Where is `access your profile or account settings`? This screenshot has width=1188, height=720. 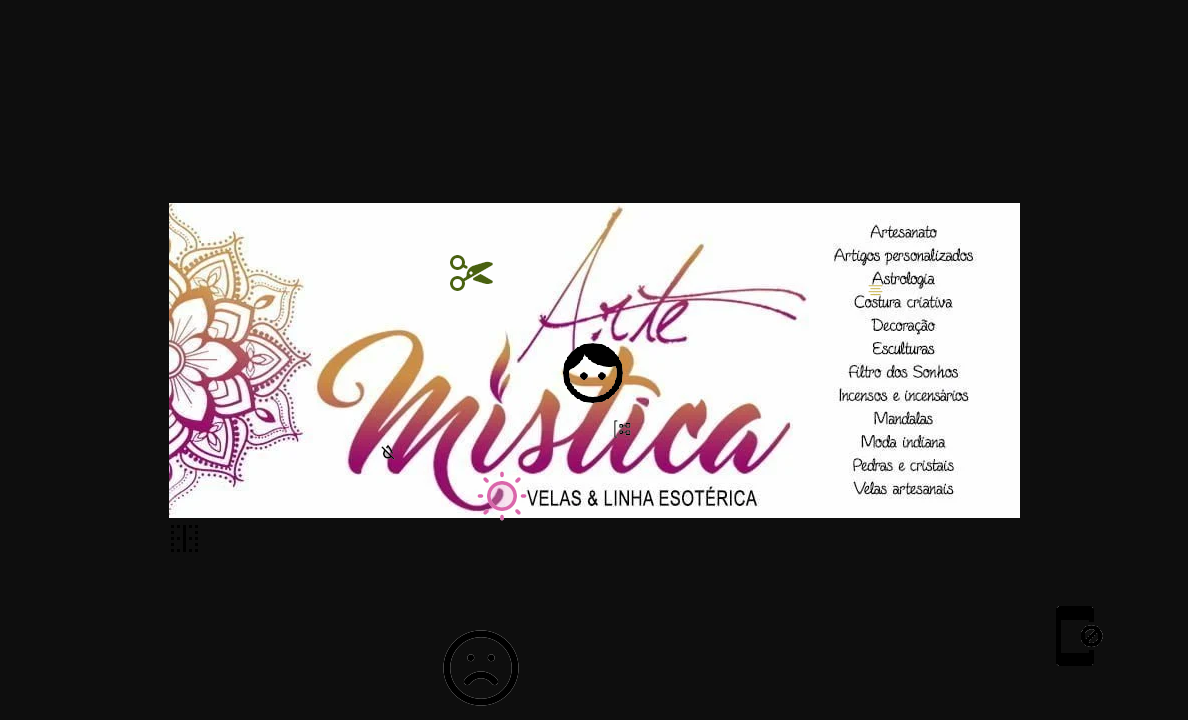 access your profile or account settings is located at coordinates (593, 373).